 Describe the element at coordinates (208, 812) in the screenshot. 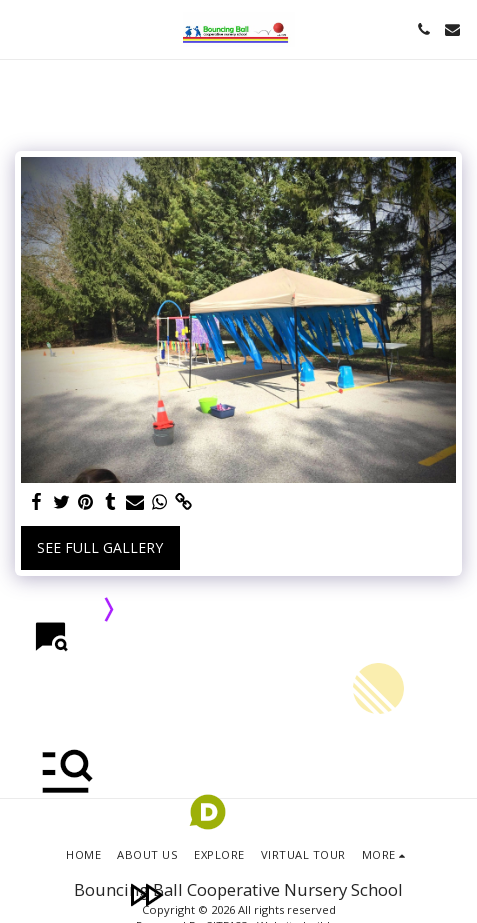

I see `open Disqus comments section` at that location.